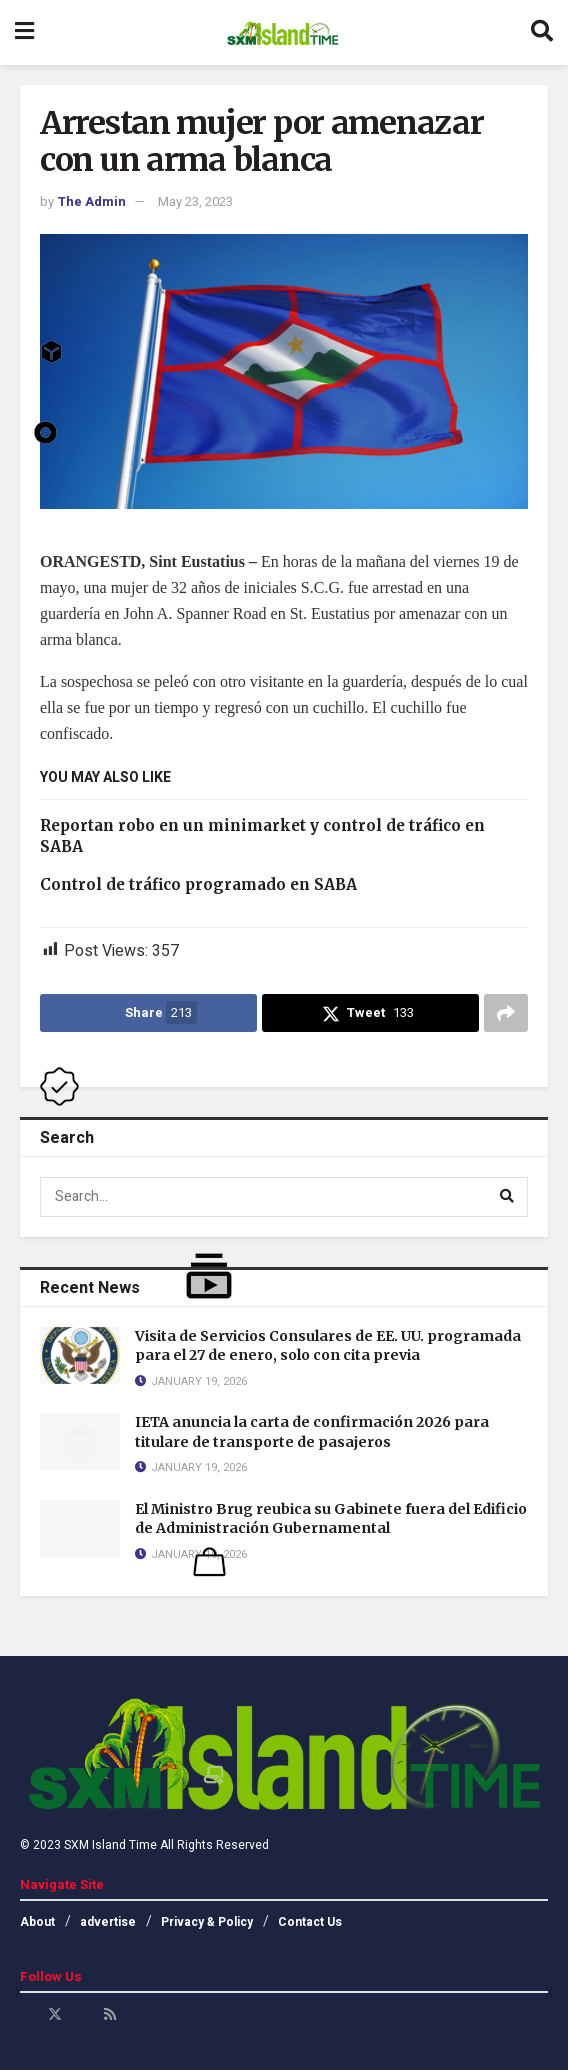  What do you see at coordinates (45, 432) in the screenshot?
I see `access your music library or albums` at bounding box center [45, 432].